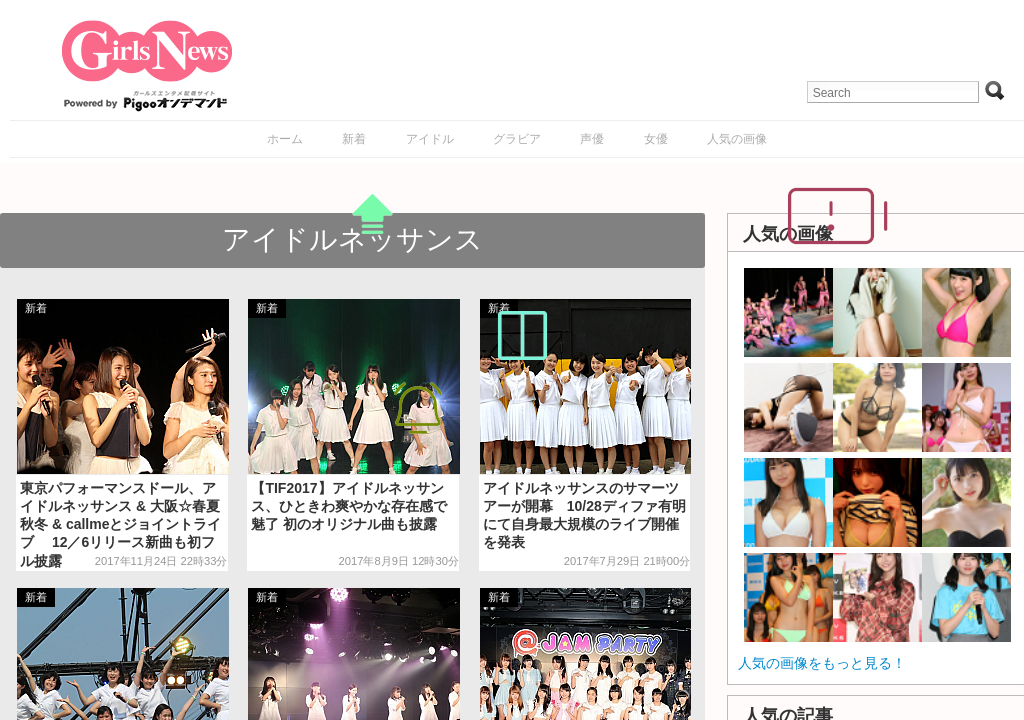 This screenshot has height=720, width=1024. I want to click on split view horizontally into two panels, so click(522, 335).